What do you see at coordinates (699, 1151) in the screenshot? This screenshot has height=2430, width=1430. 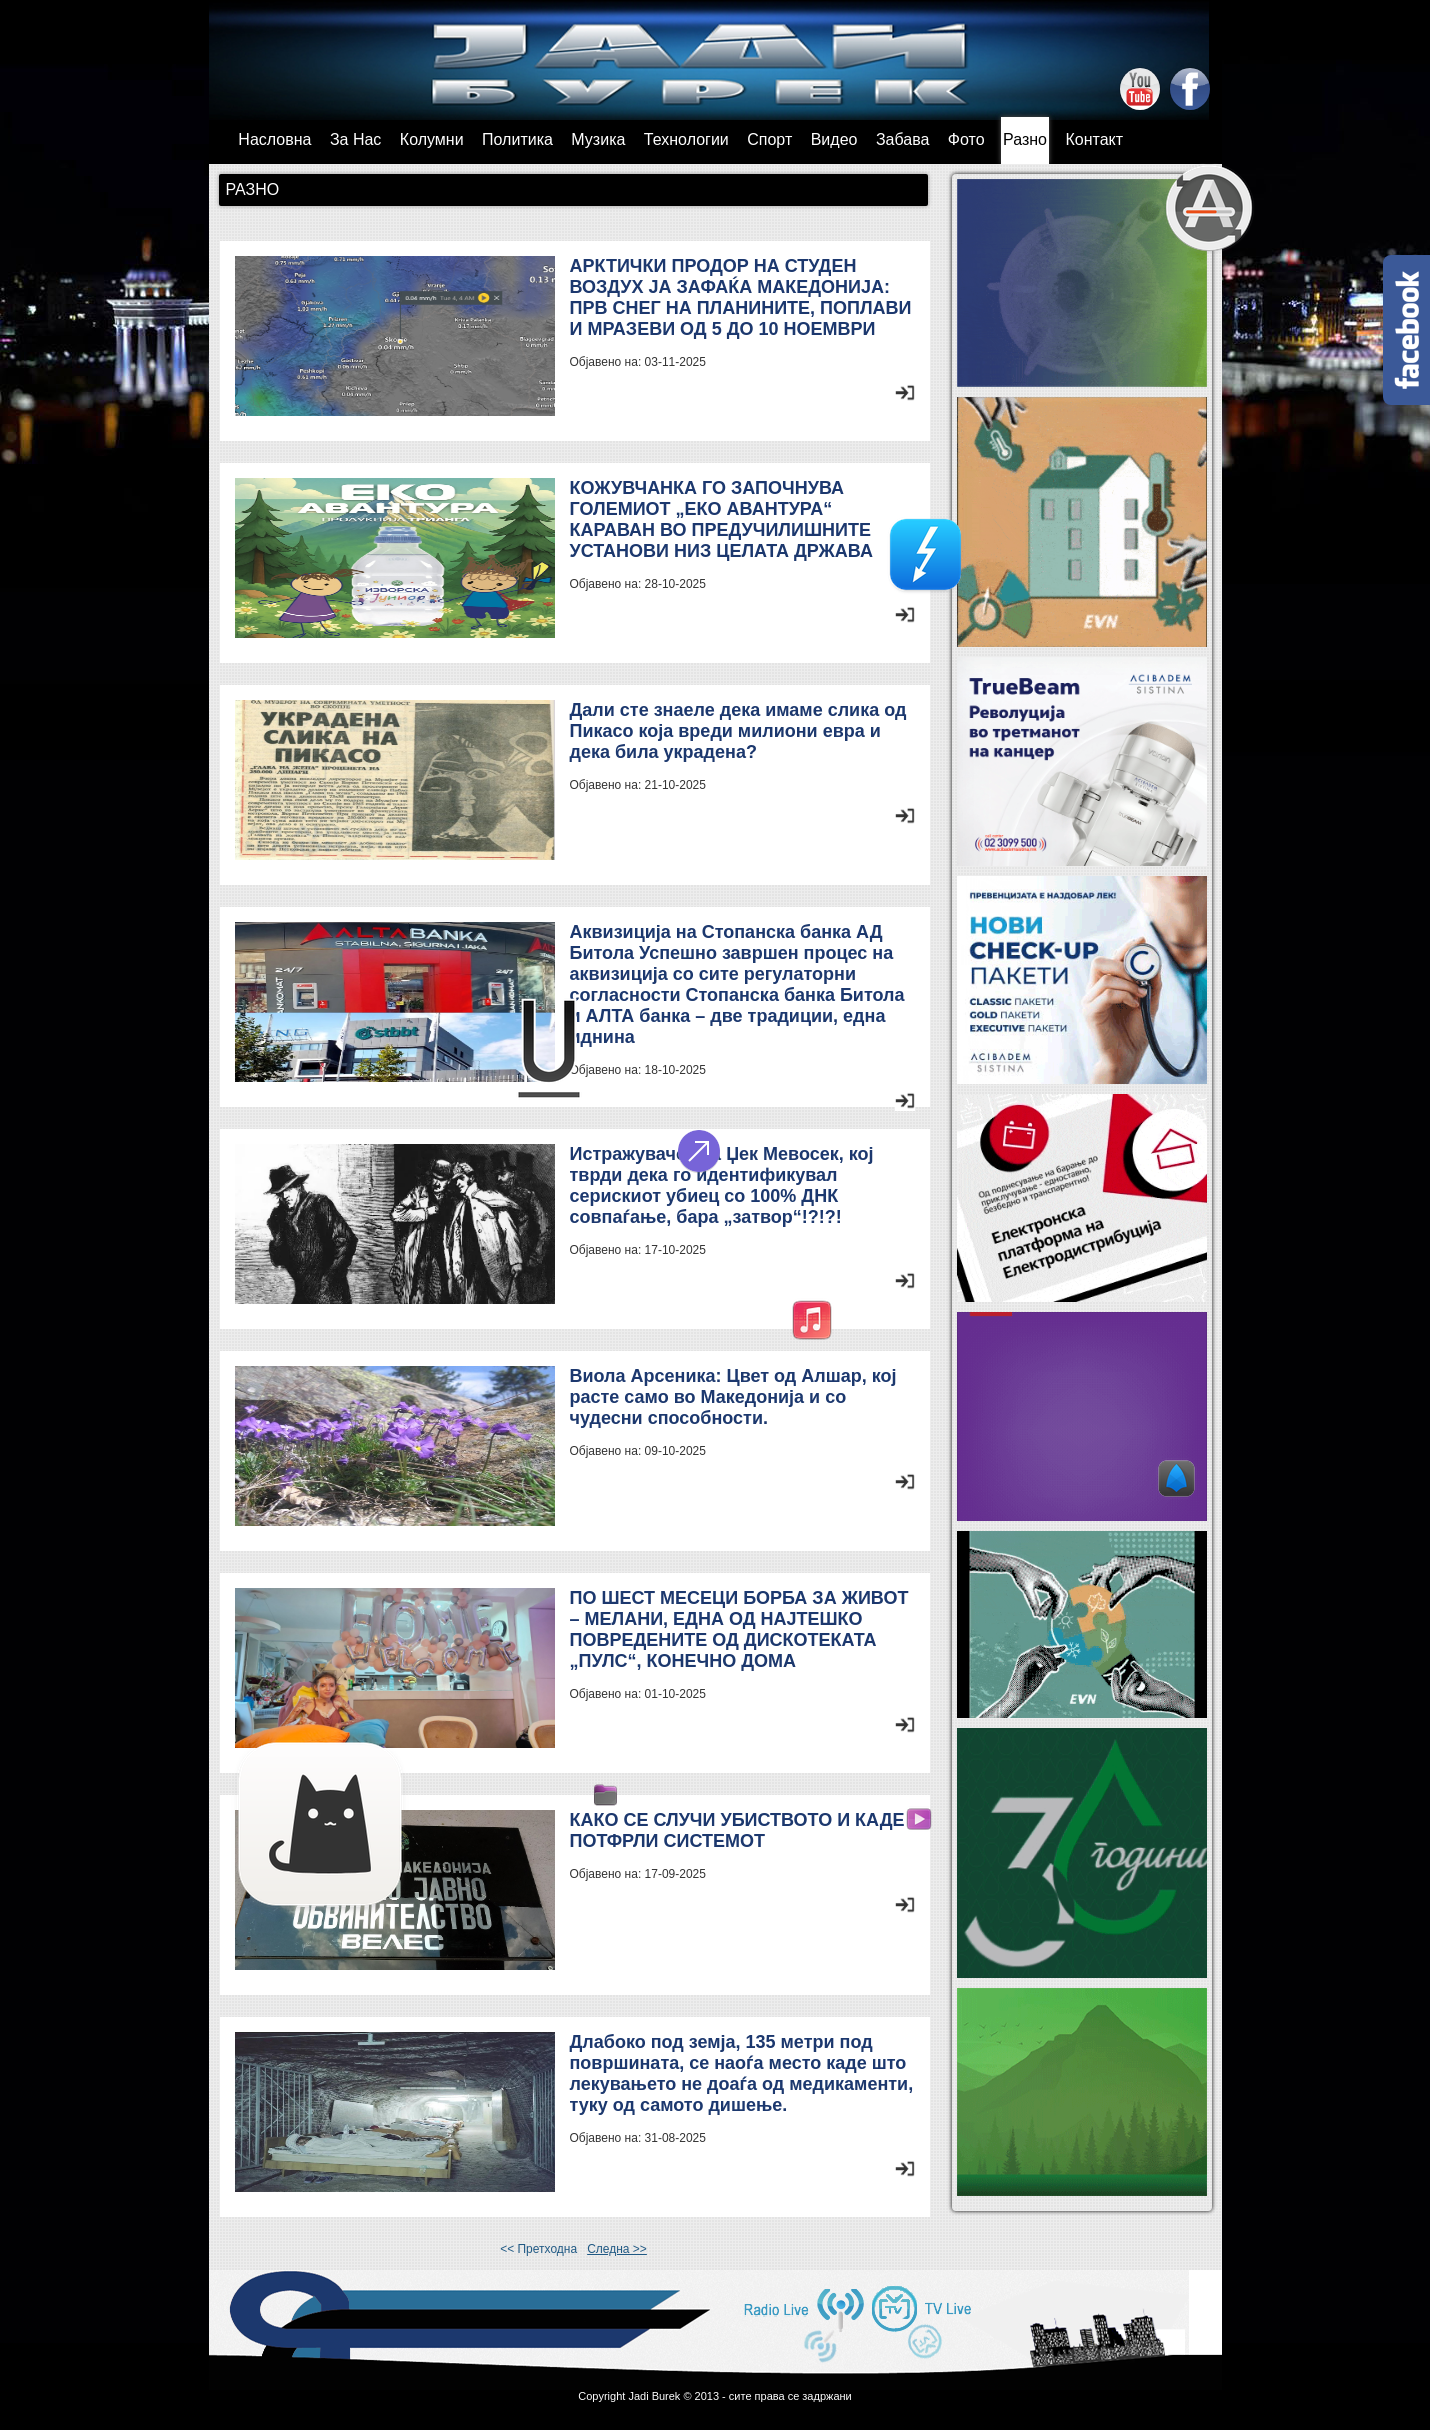 I see `indicates a symbolic link or shortcut to another file` at bounding box center [699, 1151].